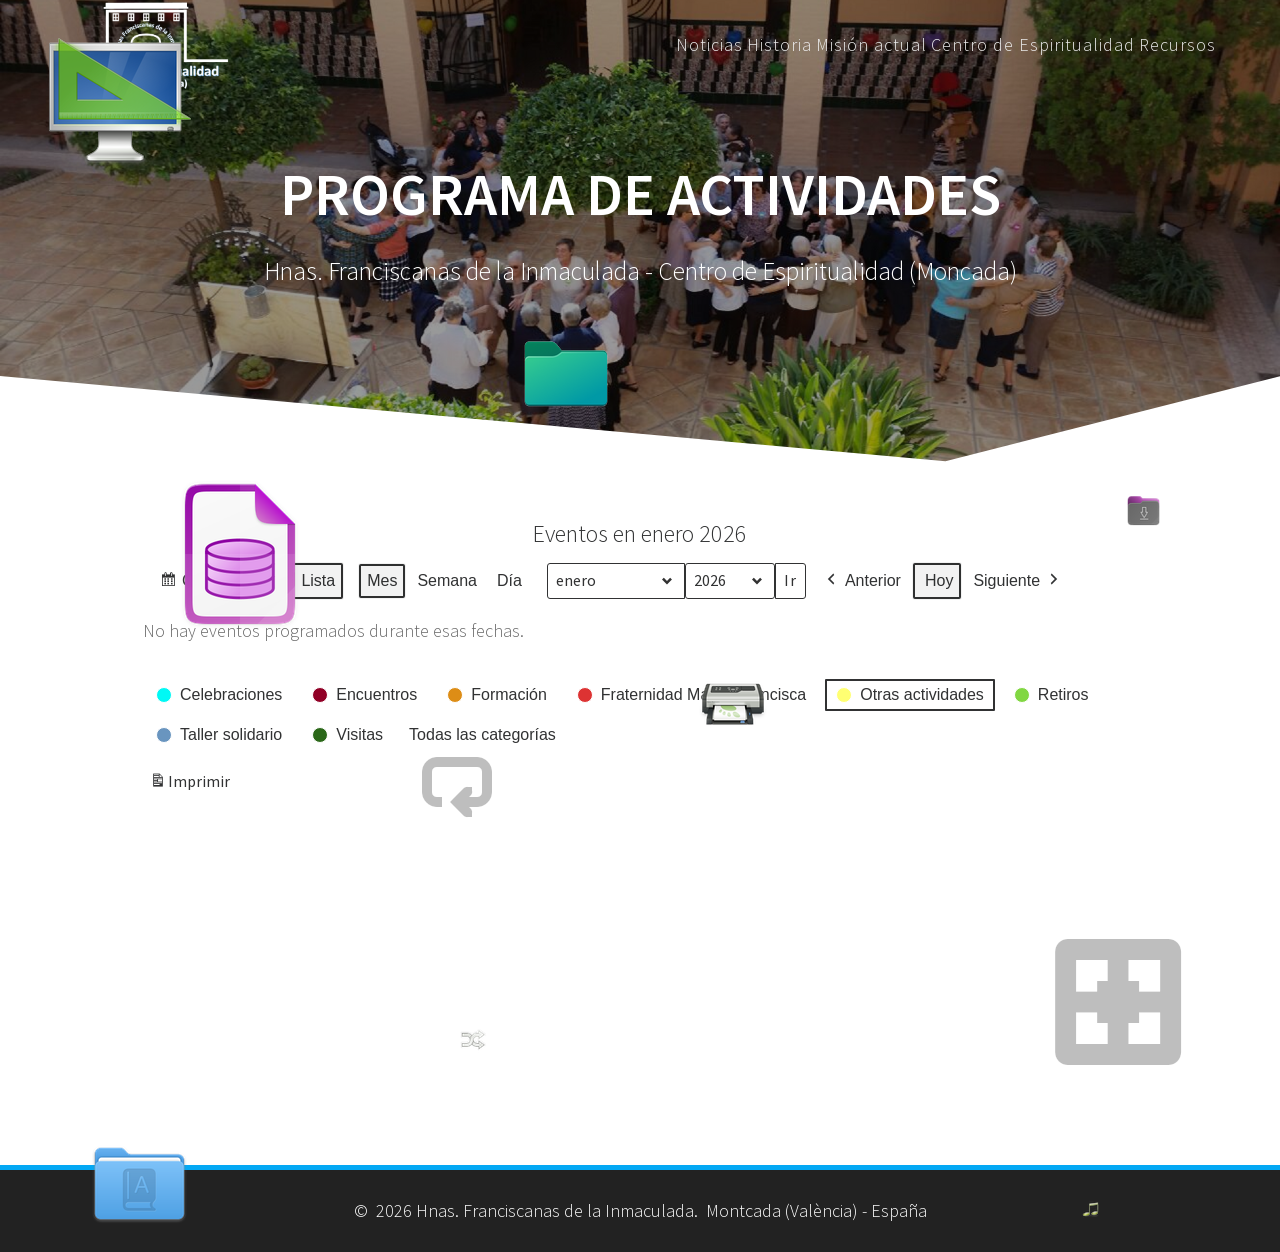 This screenshot has height=1252, width=1280. What do you see at coordinates (1143, 510) in the screenshot?
I see `access your downloads folder` at bounding box center [1143, 510].